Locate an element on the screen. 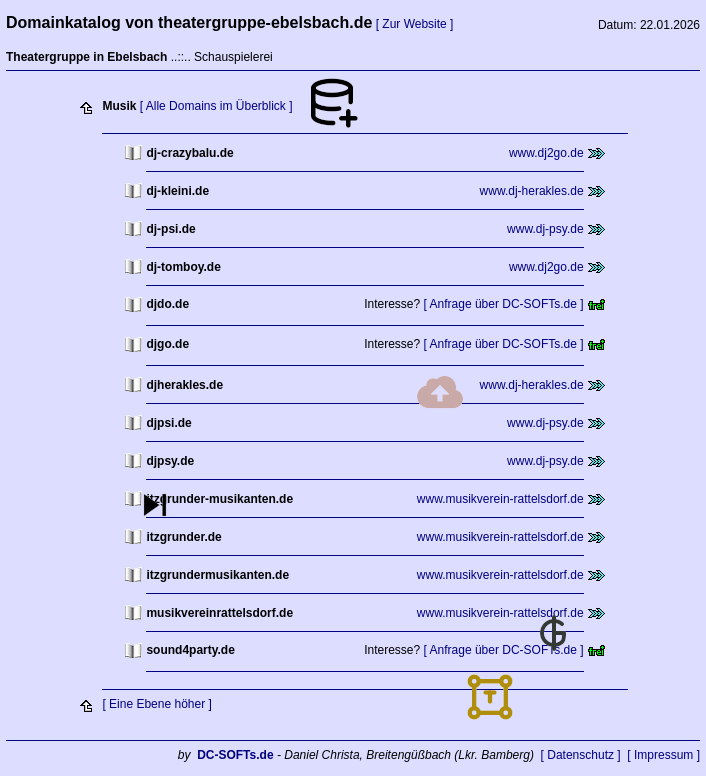  upload file to cloud storage is located at coordinates (440, 392).